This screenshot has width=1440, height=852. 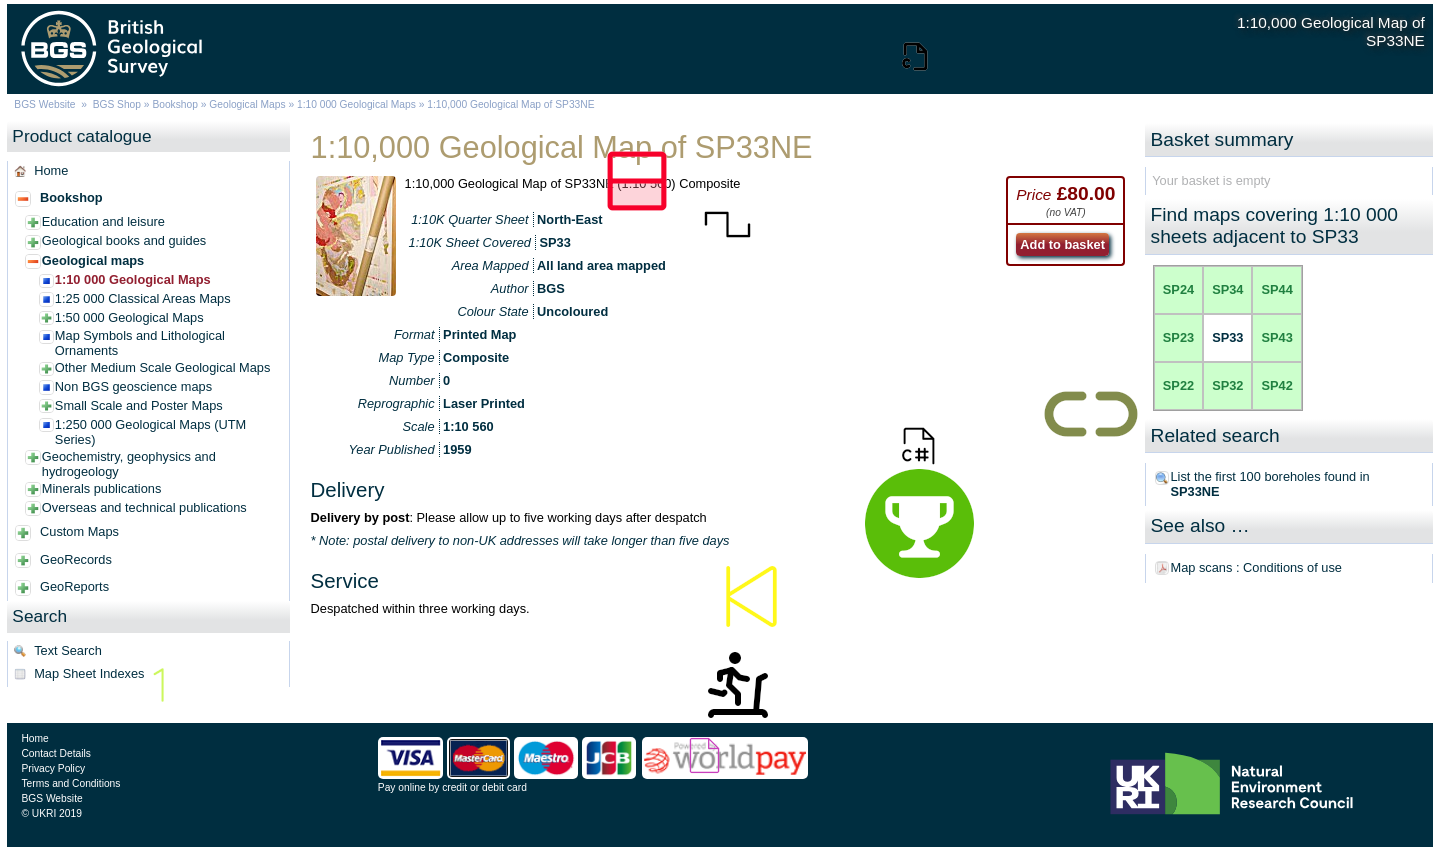 What do you see at coordinates (738, 685) in the screenshot?
I see `access fitness or workout tracking features` at bounding box center [738, 685].